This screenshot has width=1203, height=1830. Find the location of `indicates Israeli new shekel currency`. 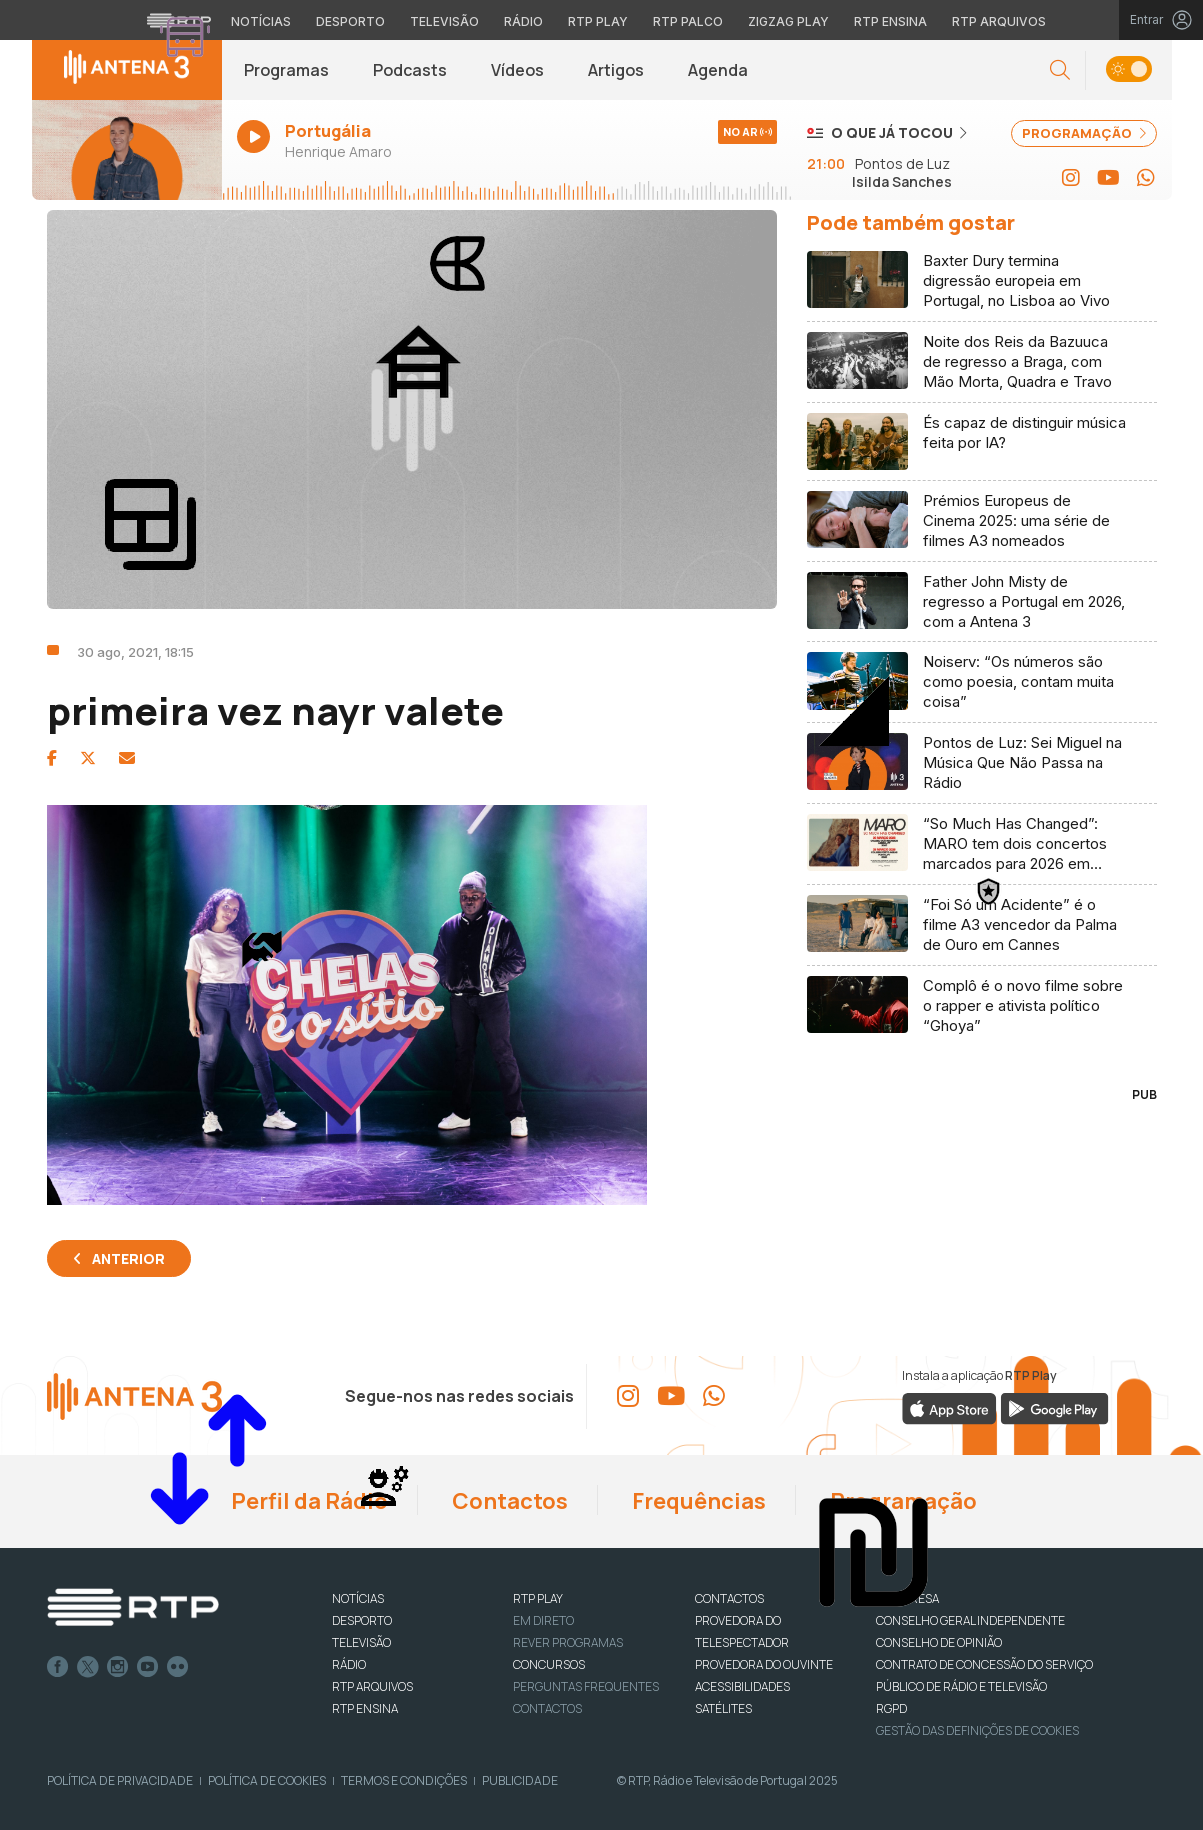

indicates Israeli new shekel currency is located at coordinates (873, 1552).